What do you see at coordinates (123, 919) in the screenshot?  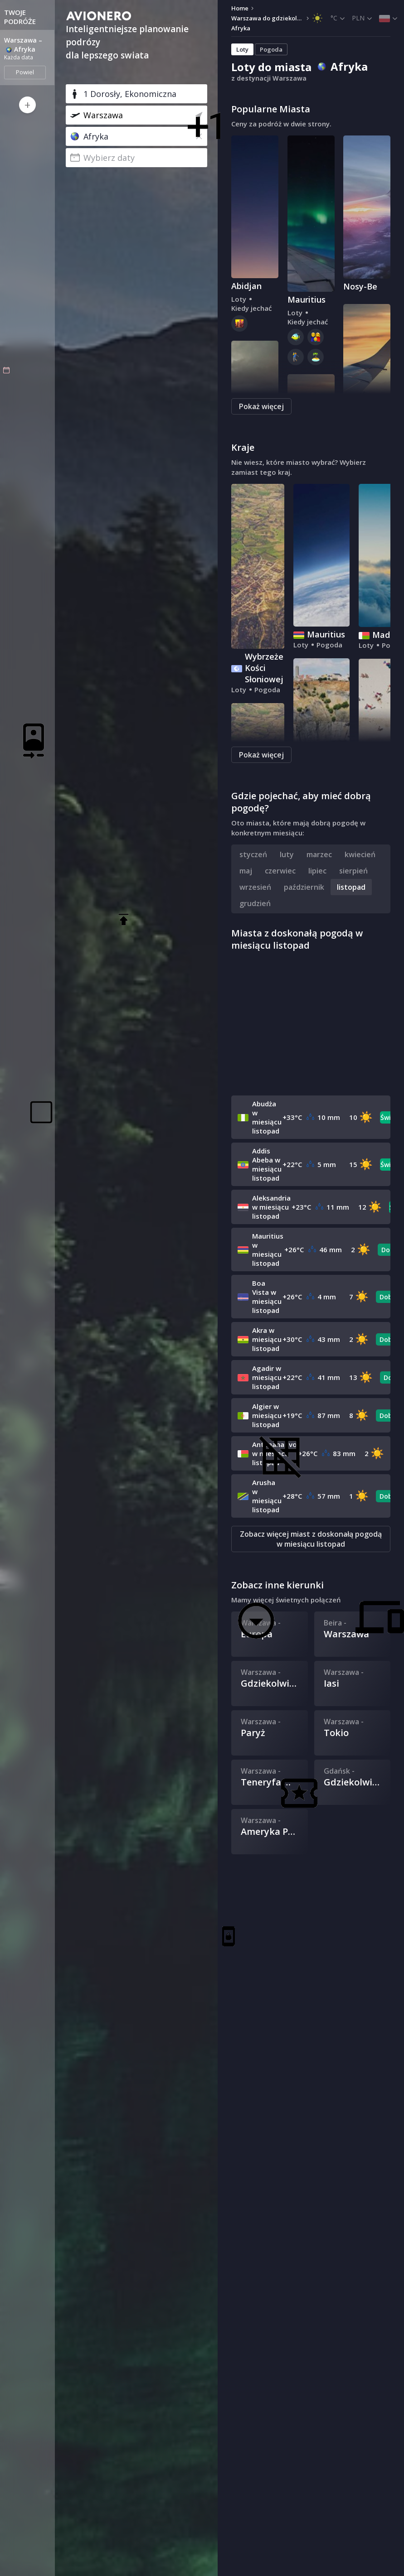 I see `publish or upload content` at bounding box center [123, 919].